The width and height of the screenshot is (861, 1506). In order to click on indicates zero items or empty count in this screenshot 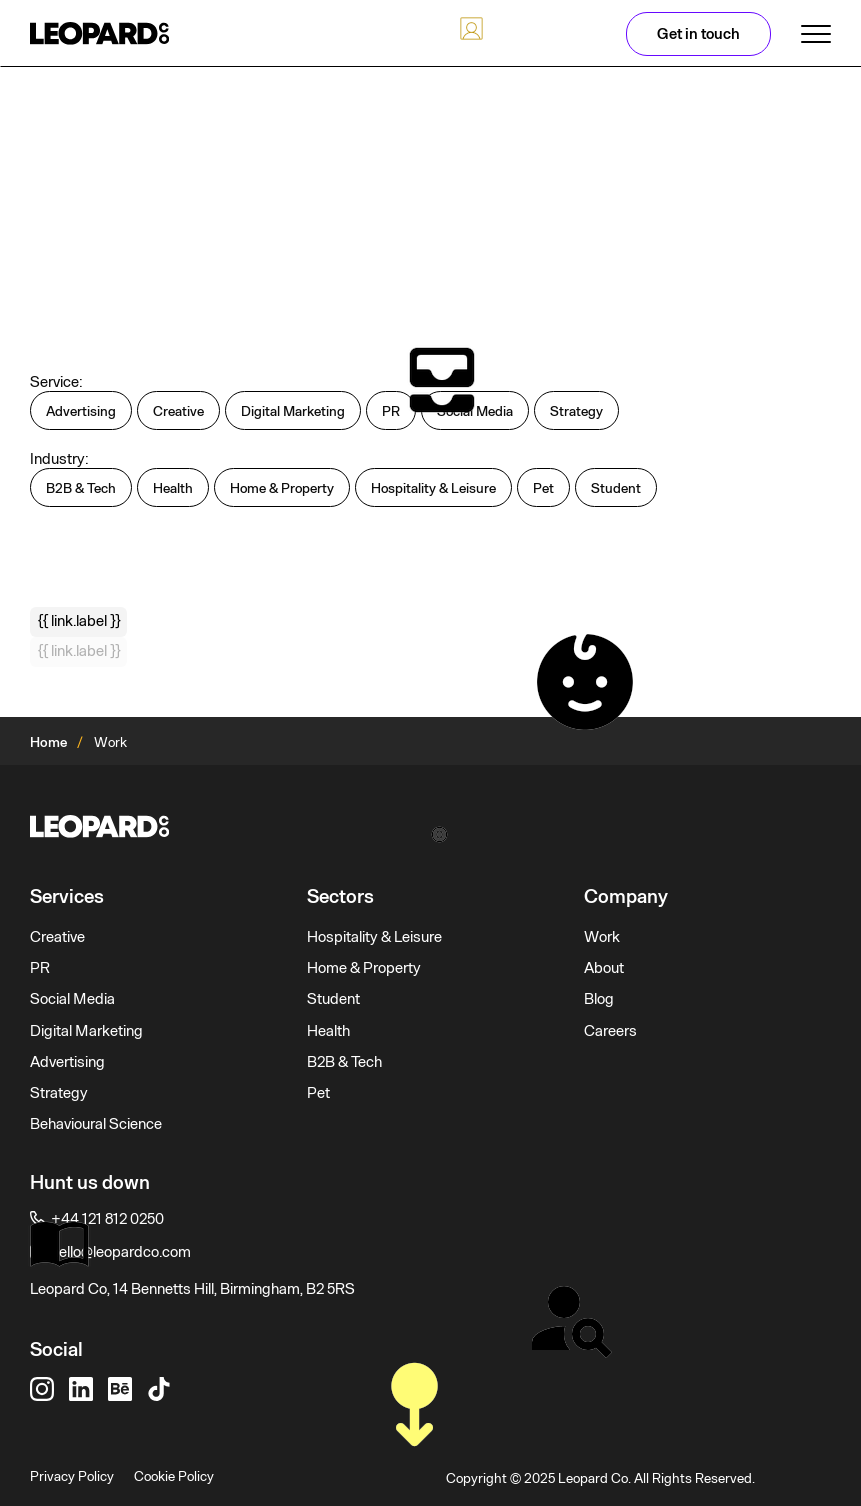, I will do `click(439, 834)`.